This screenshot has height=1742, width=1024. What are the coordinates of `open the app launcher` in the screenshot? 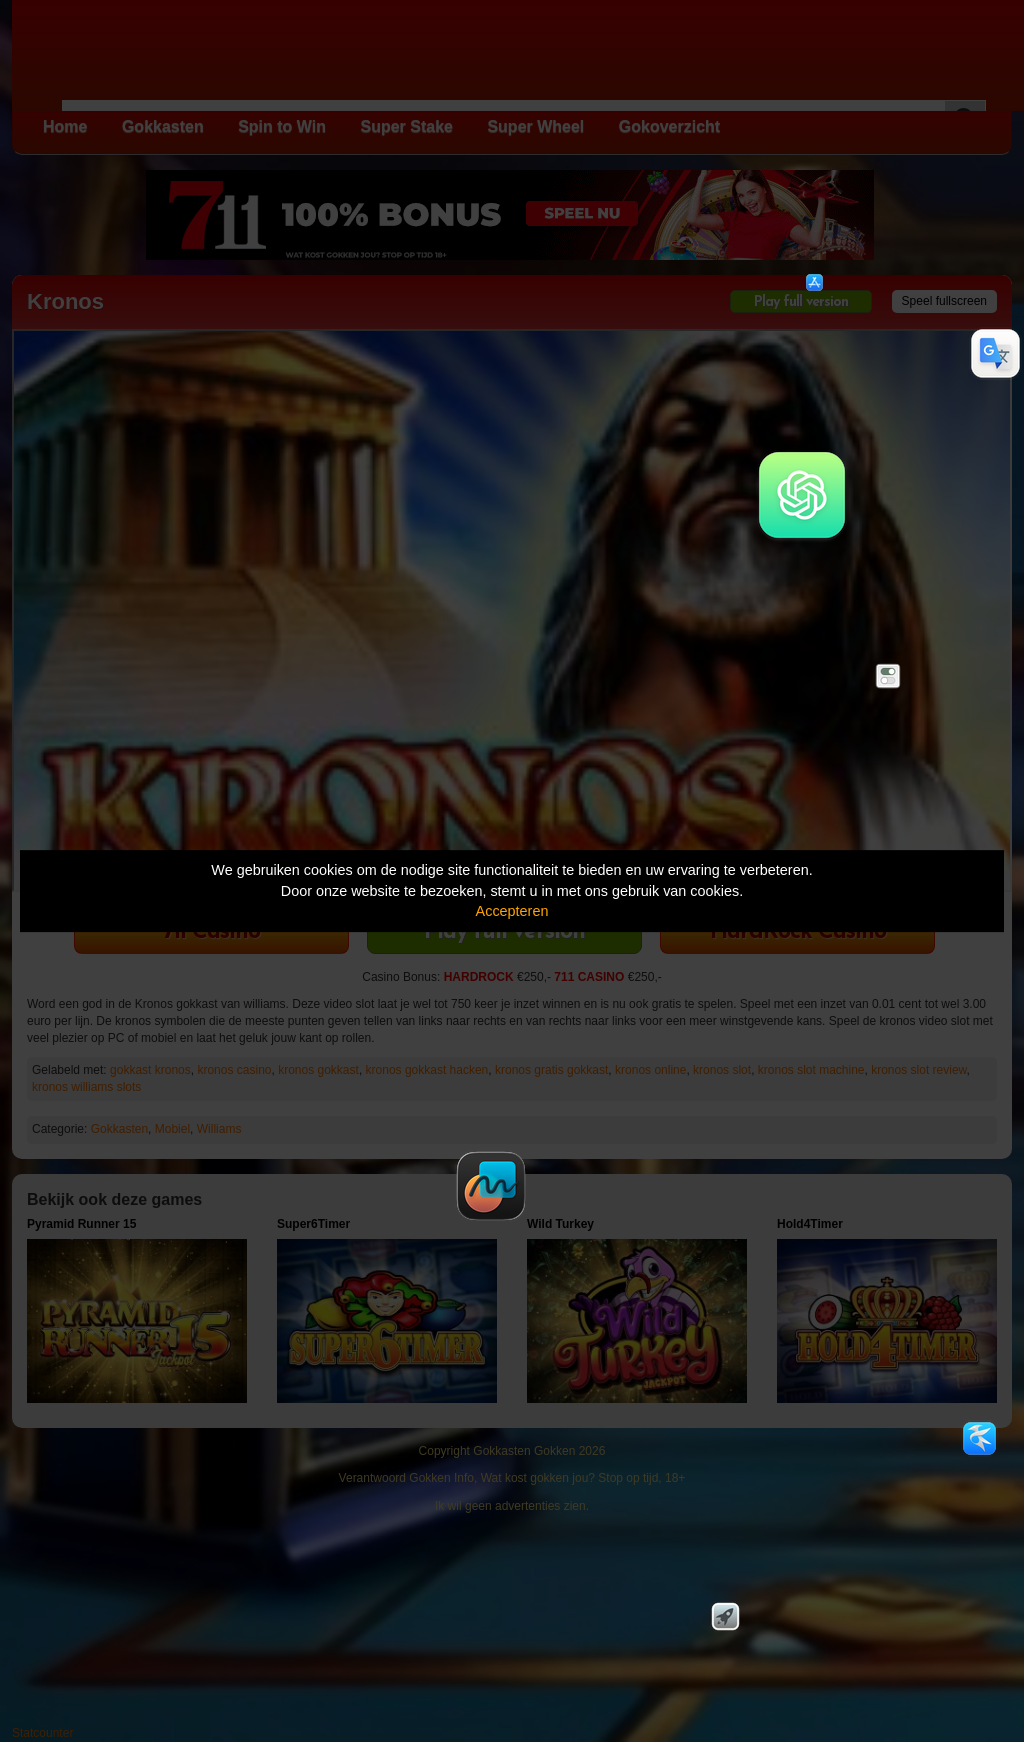 It's located at (725, 1616).